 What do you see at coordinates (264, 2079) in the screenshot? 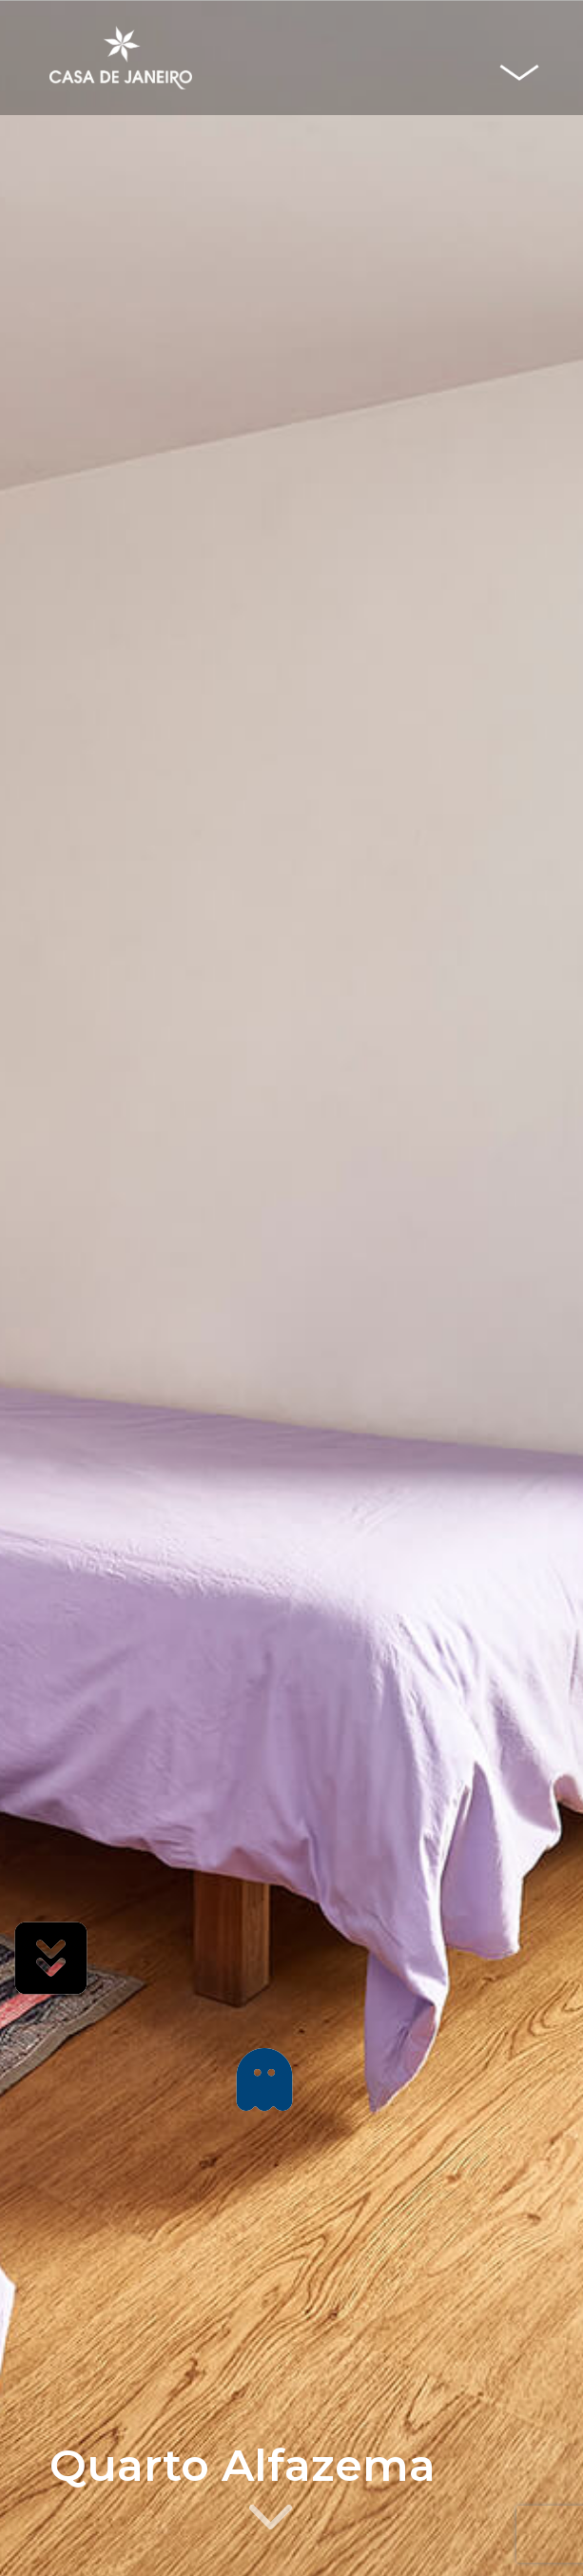
I see `indicates ghost mode or invisible status` at bounding box center [264, 2079].